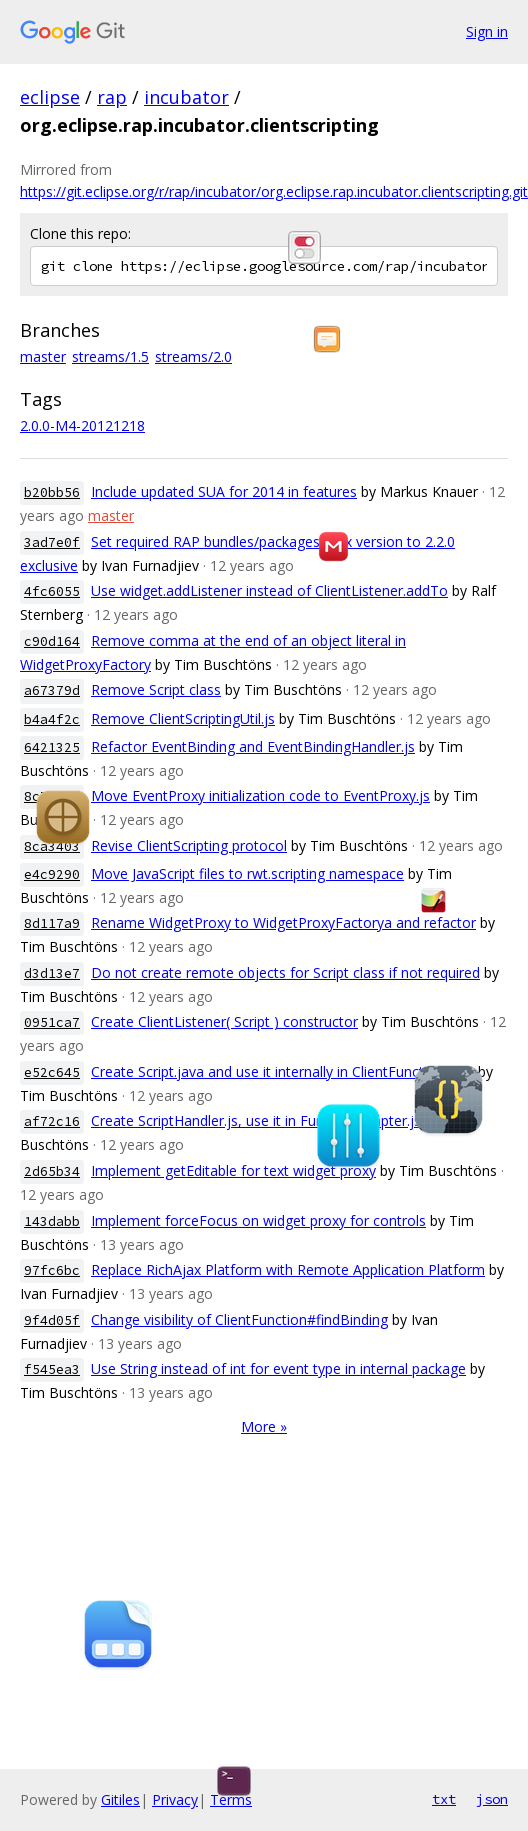 The image size is (528, 1831). Describe the element at coordinates (448, 1099) in the screenshot. I see `open web browser stylesheet preferences` at that location.